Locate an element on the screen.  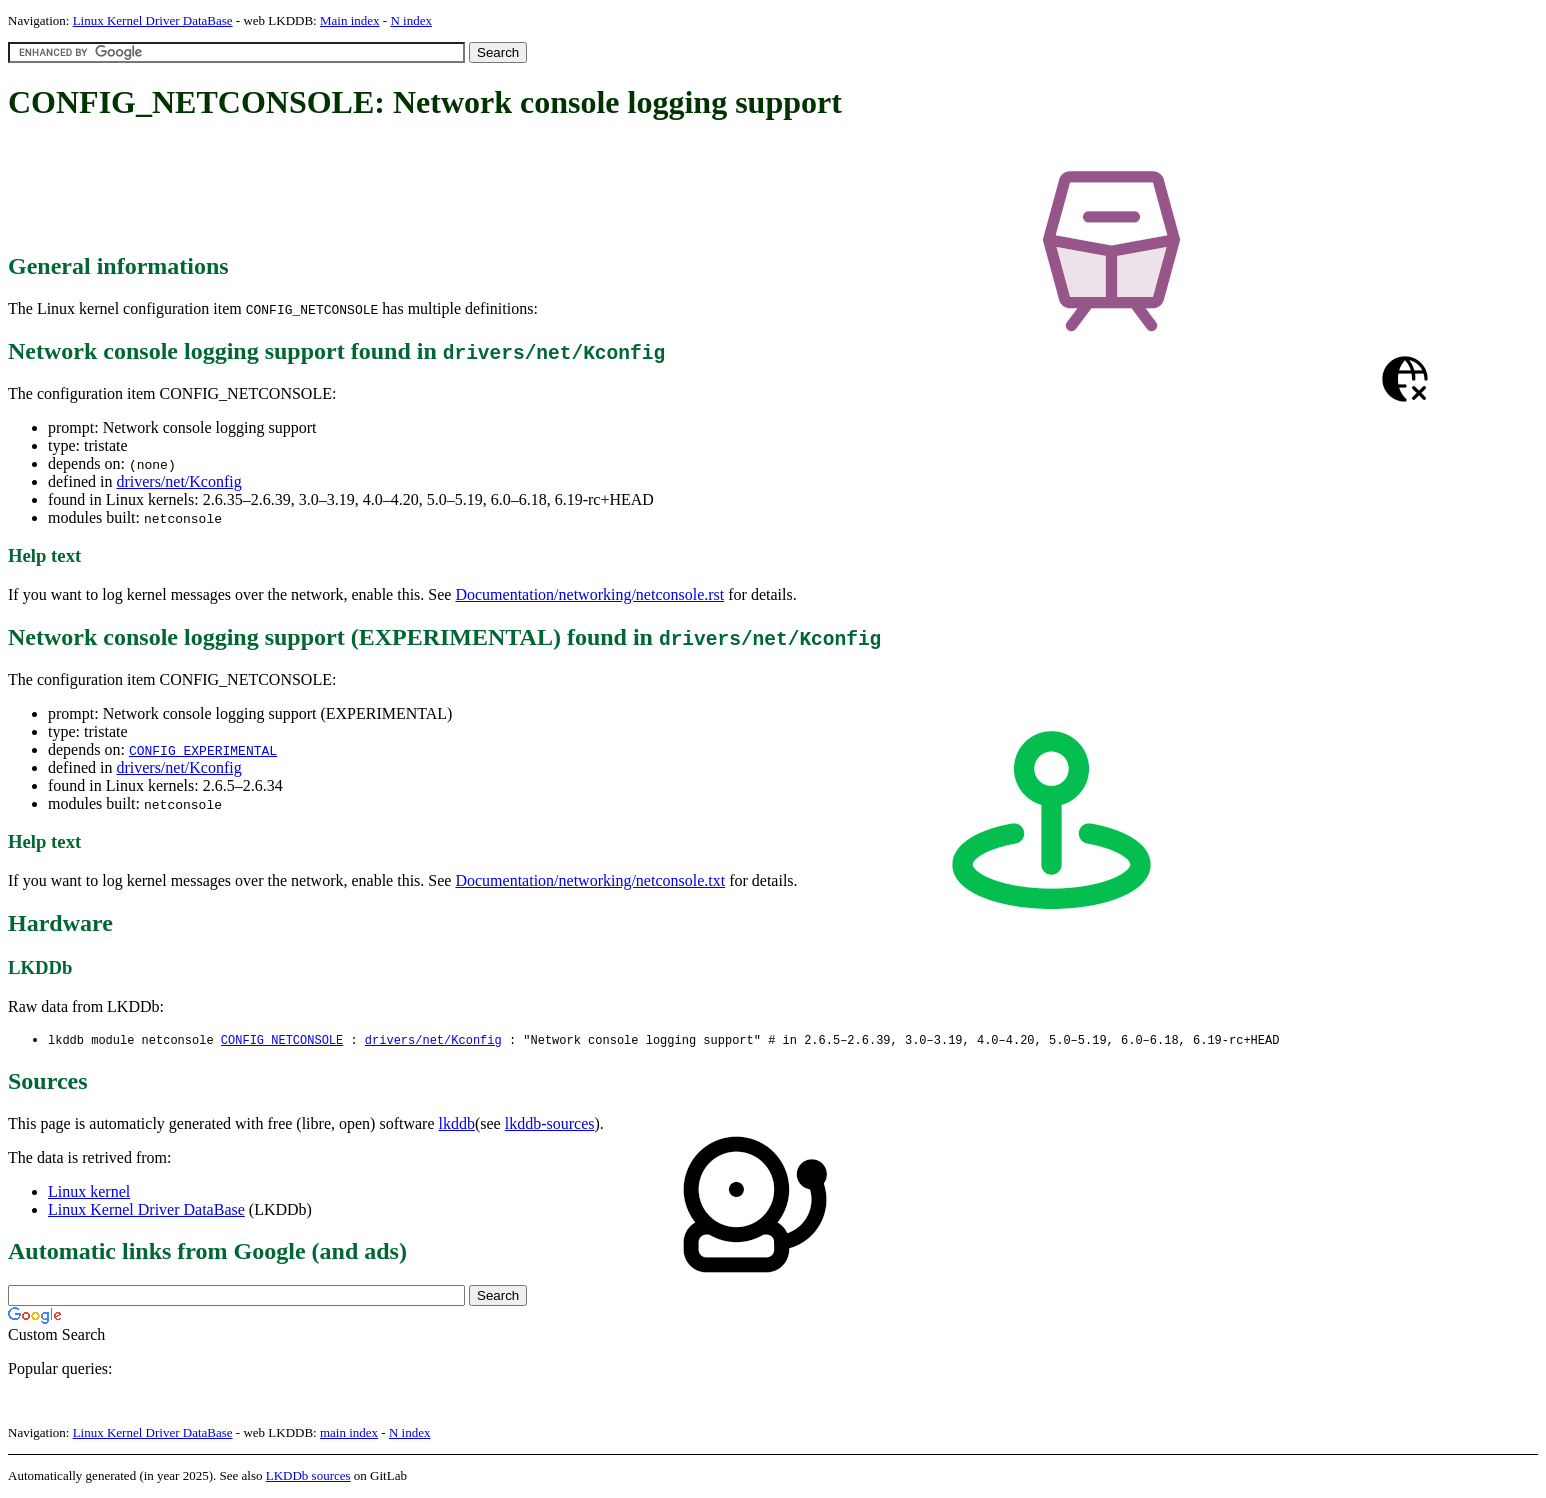
mark a location on the map is located at coordinates (1051, 823).